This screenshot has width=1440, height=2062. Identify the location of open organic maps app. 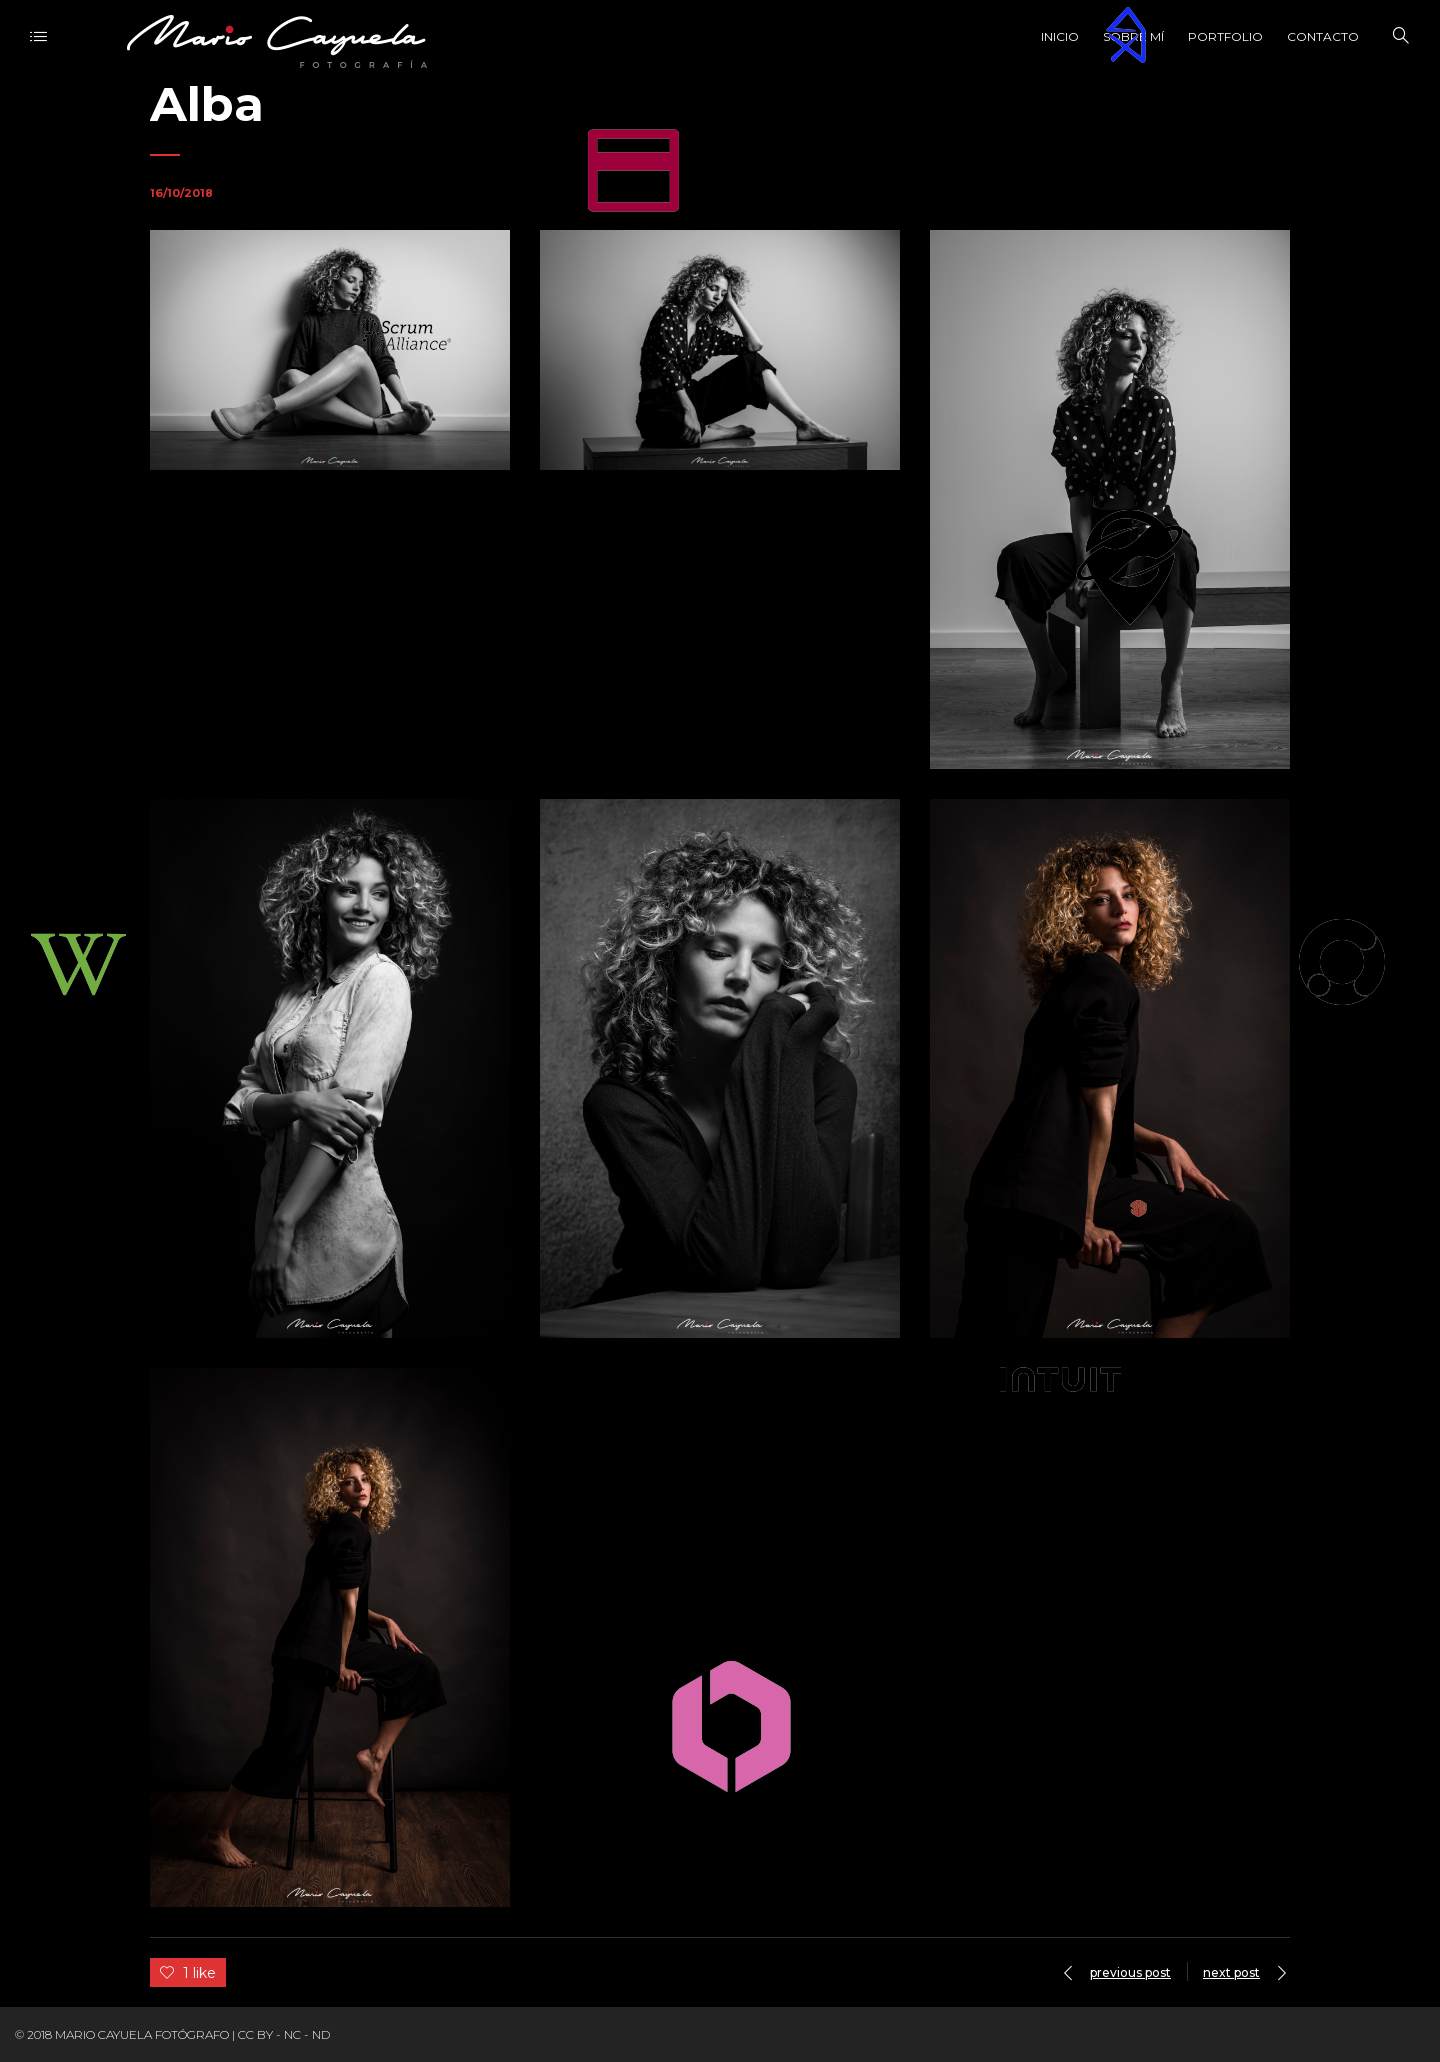
(1129, 567).